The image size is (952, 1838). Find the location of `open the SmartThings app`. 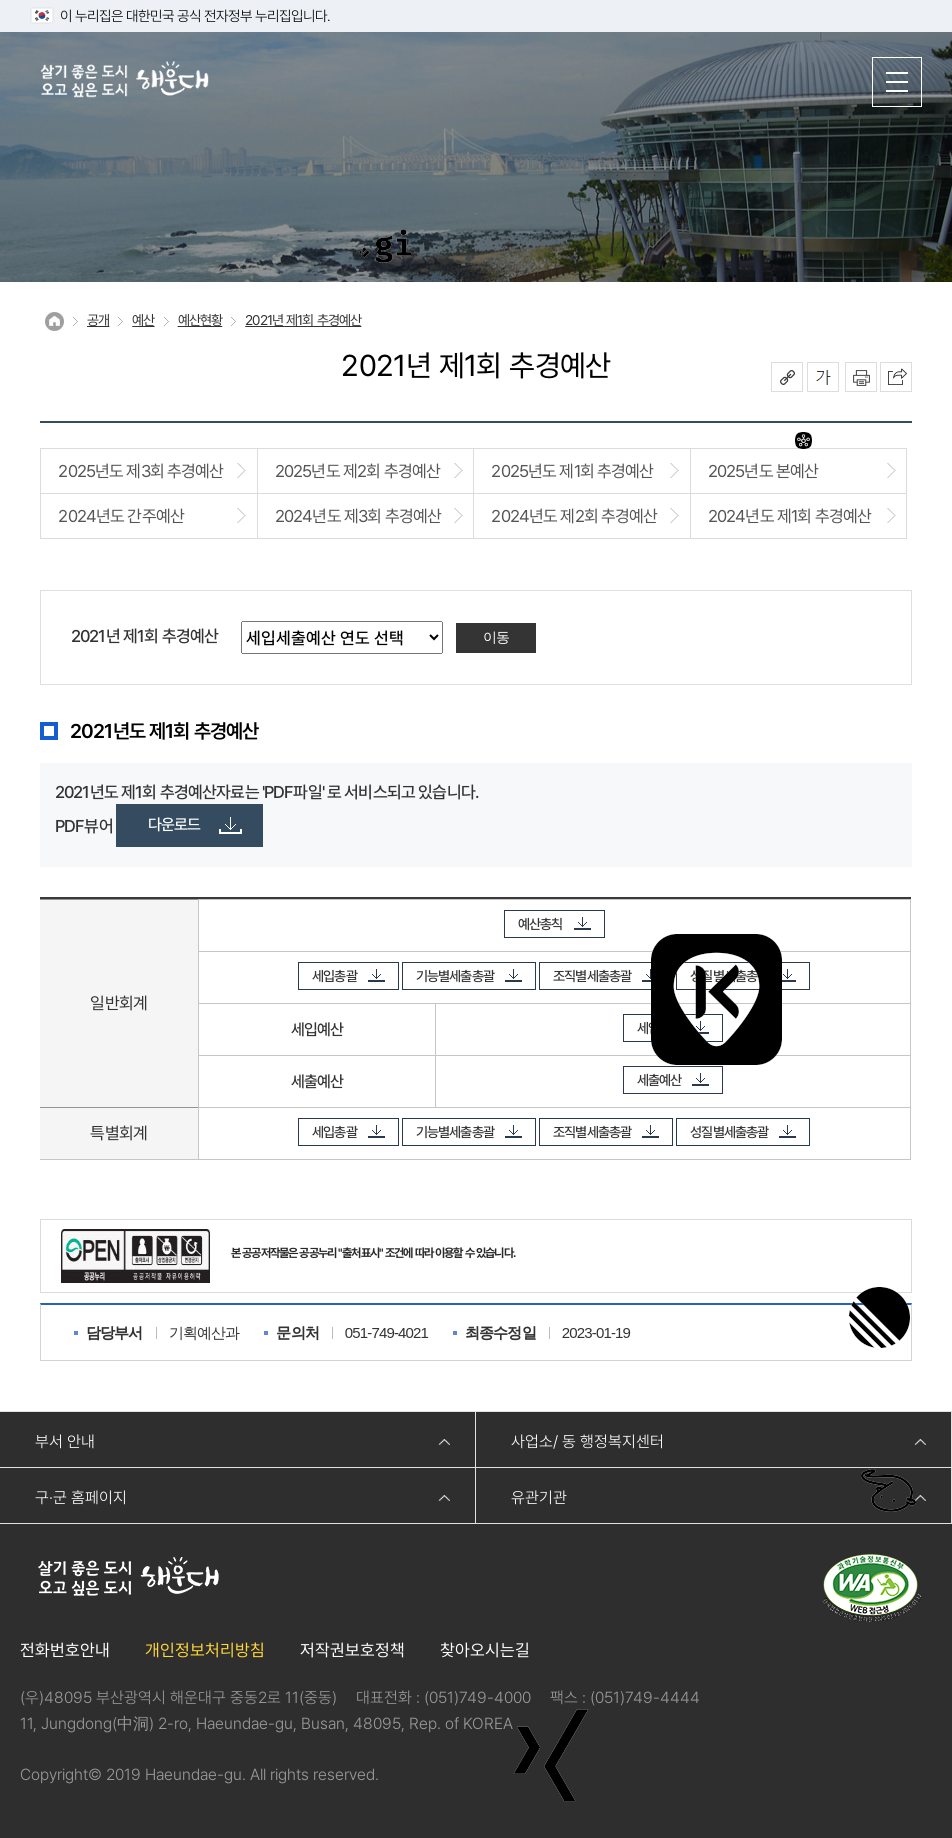

open the SmartThings app is located at coordinates (803, 440).